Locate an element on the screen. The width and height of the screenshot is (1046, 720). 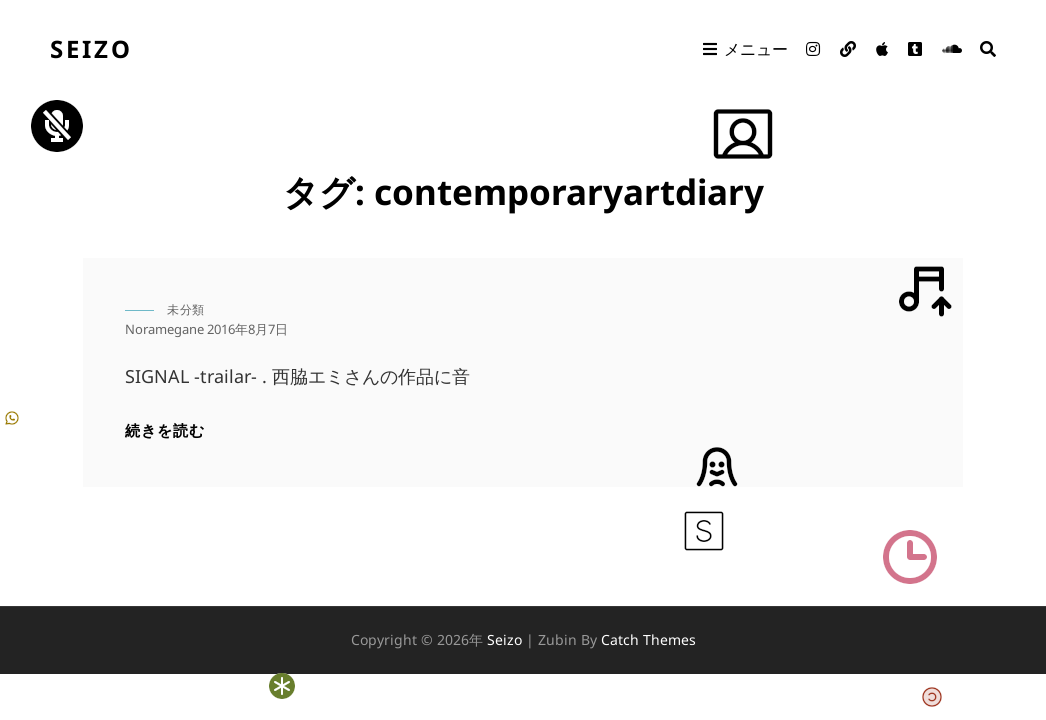
view user profile card is located at coordinates (743, 134).